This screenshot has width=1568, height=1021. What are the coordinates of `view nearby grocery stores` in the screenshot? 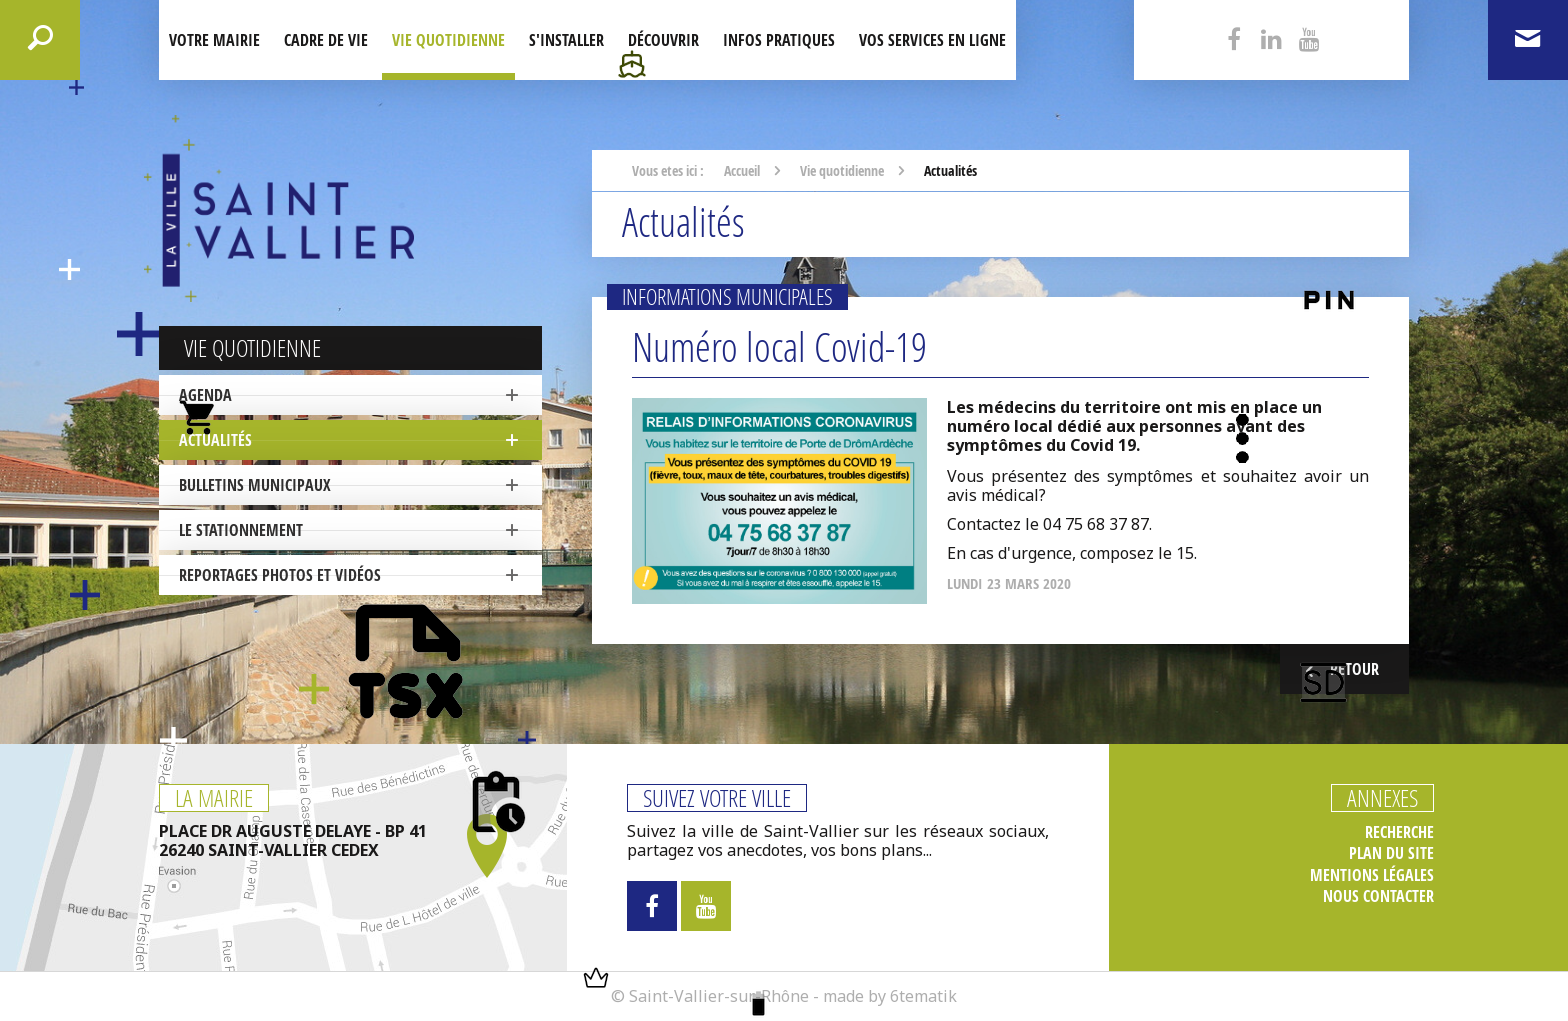 It's located at (198, 417).